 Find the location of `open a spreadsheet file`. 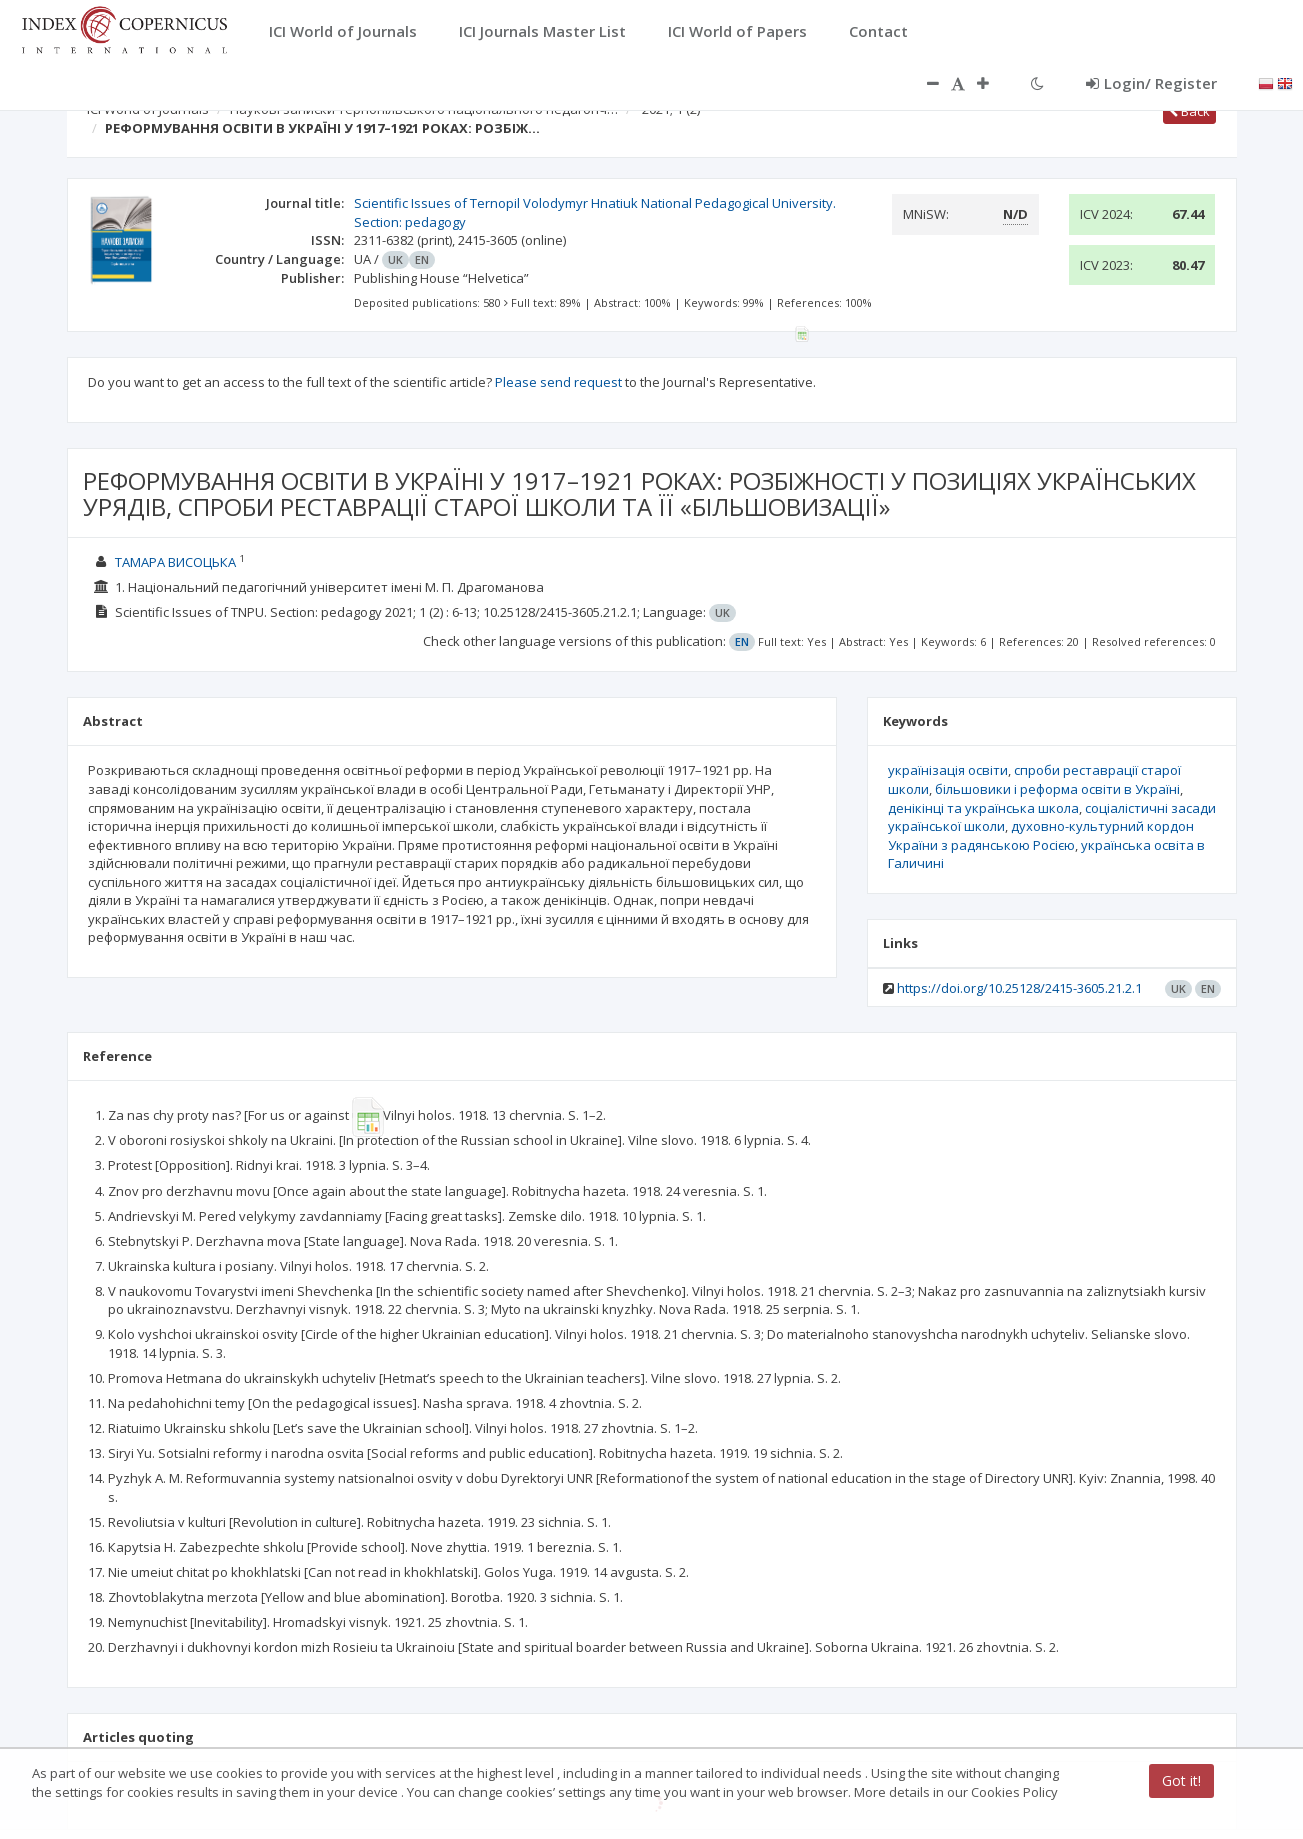

open a spreadsheet file is located at coordinates (802, 334).